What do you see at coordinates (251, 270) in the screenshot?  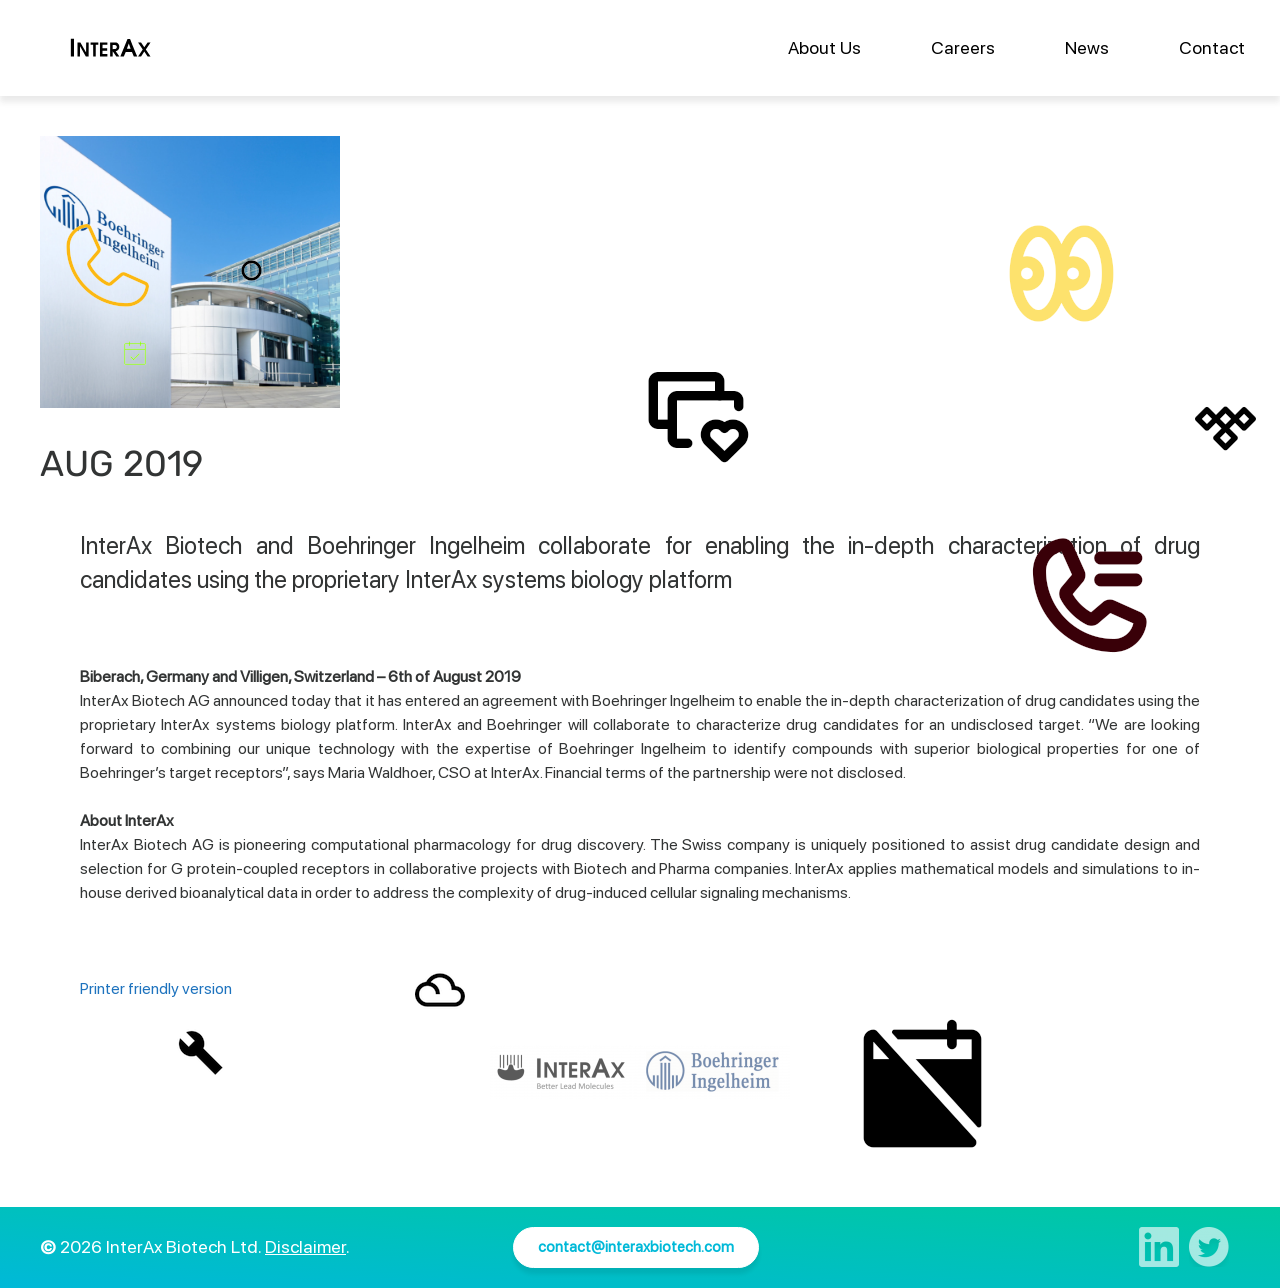 I see `represents an empty or unselected state` at bounding box center [251, 270].